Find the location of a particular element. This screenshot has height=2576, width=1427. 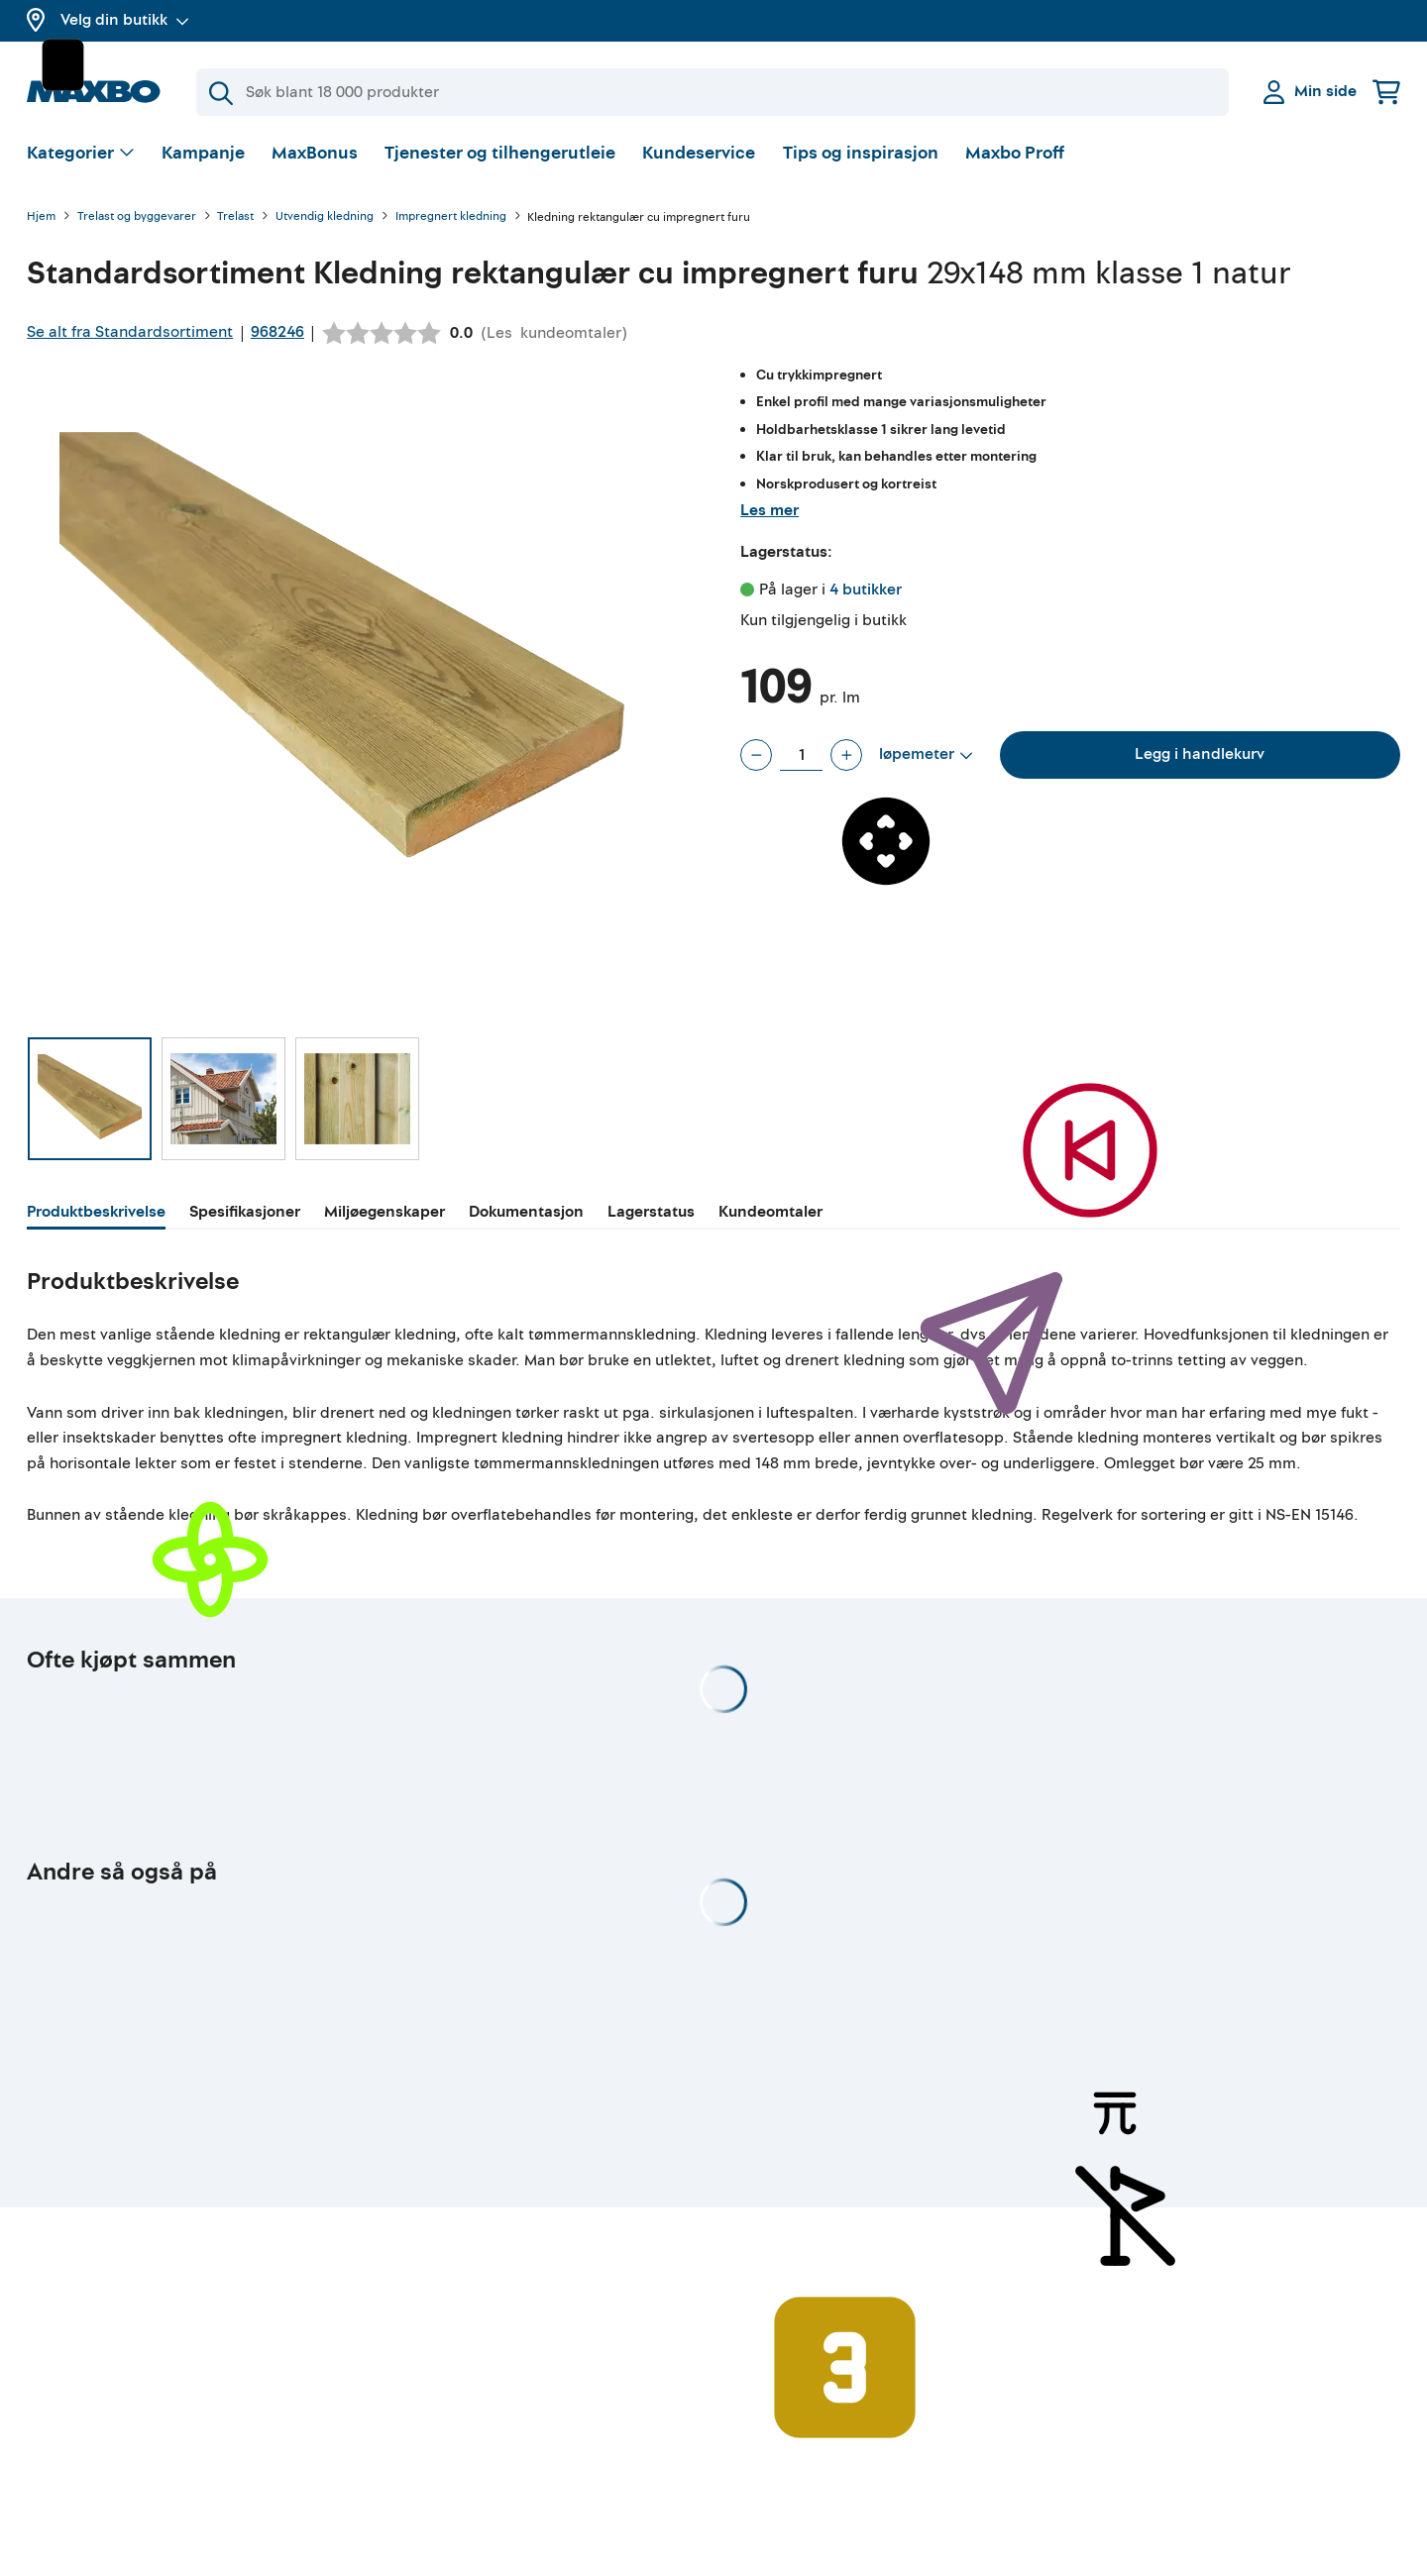

expand or move content in all directions is located at coordinates (886, 841).